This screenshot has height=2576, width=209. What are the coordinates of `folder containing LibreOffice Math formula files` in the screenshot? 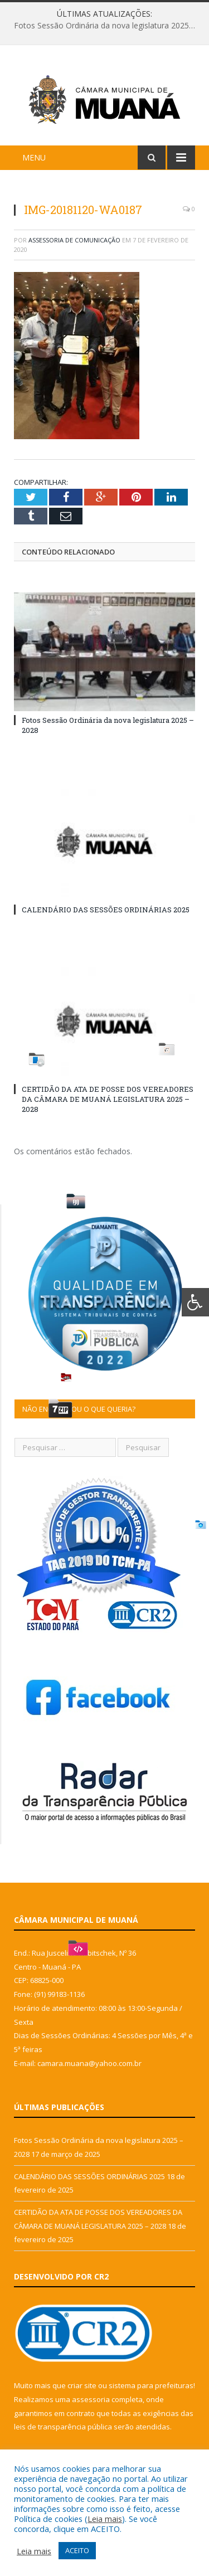 It's located at (167, 1049).